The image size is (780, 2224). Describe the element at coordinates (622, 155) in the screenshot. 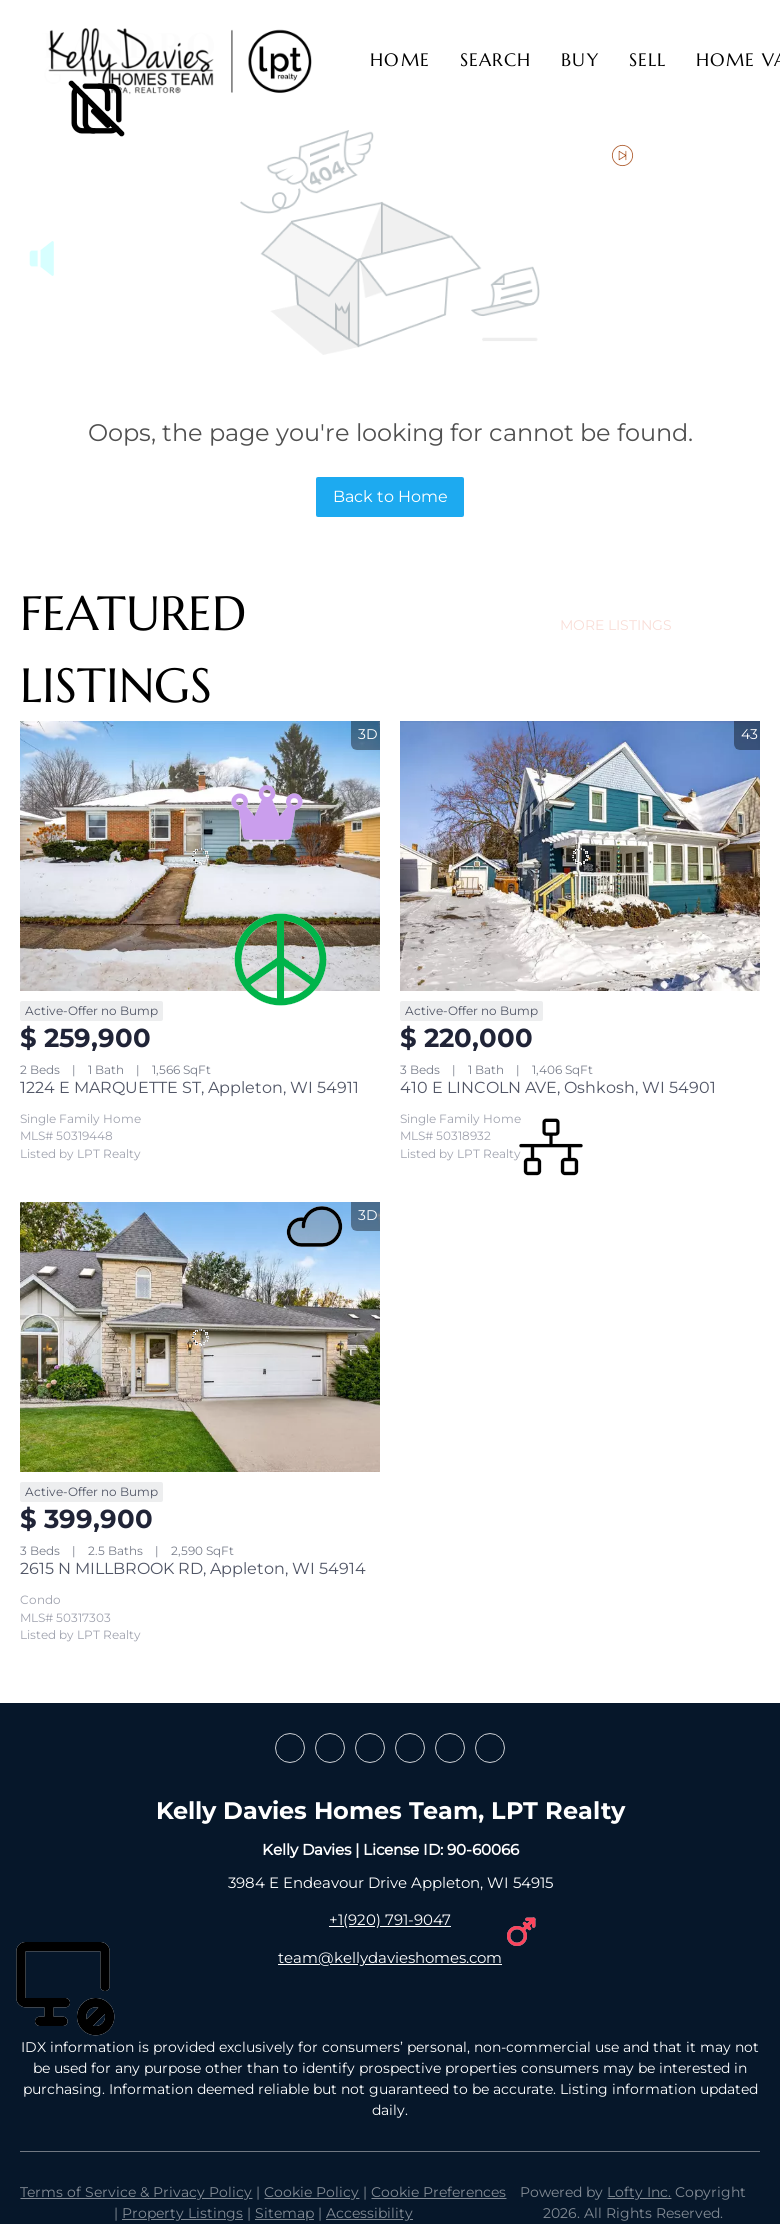

I see `skip to the next track` at that location.